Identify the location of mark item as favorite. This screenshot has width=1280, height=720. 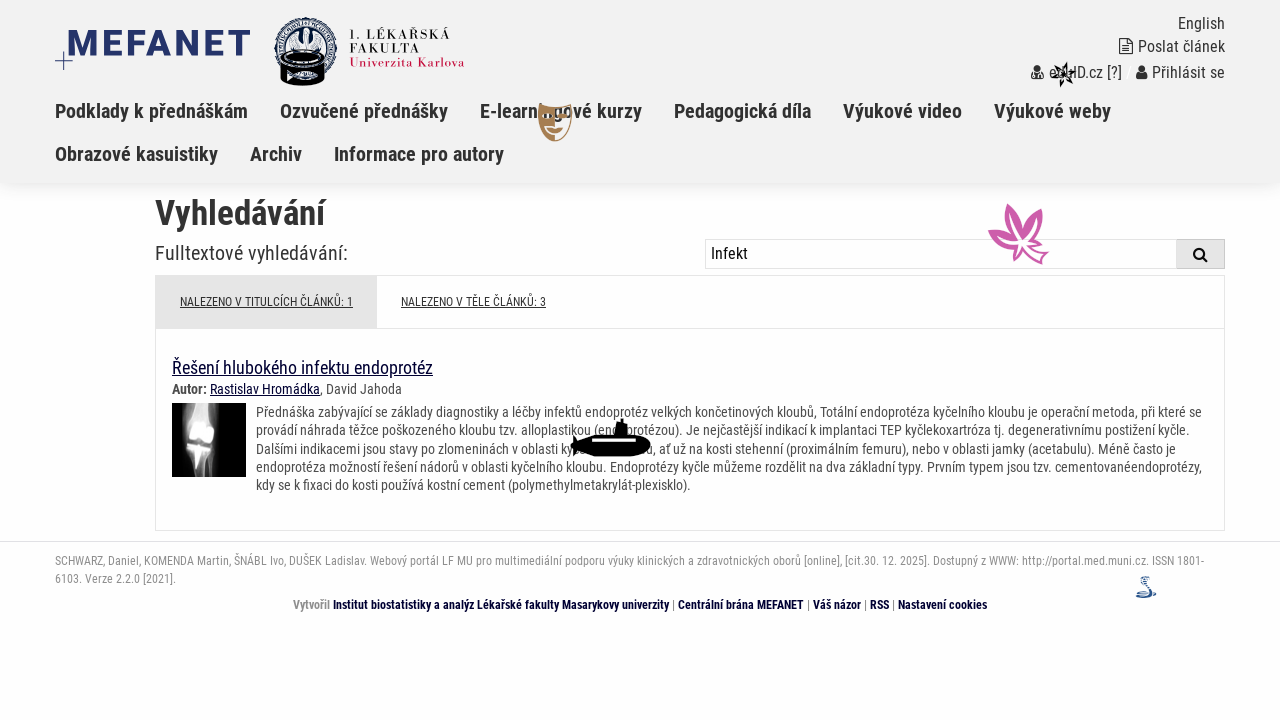
(1063, 74).